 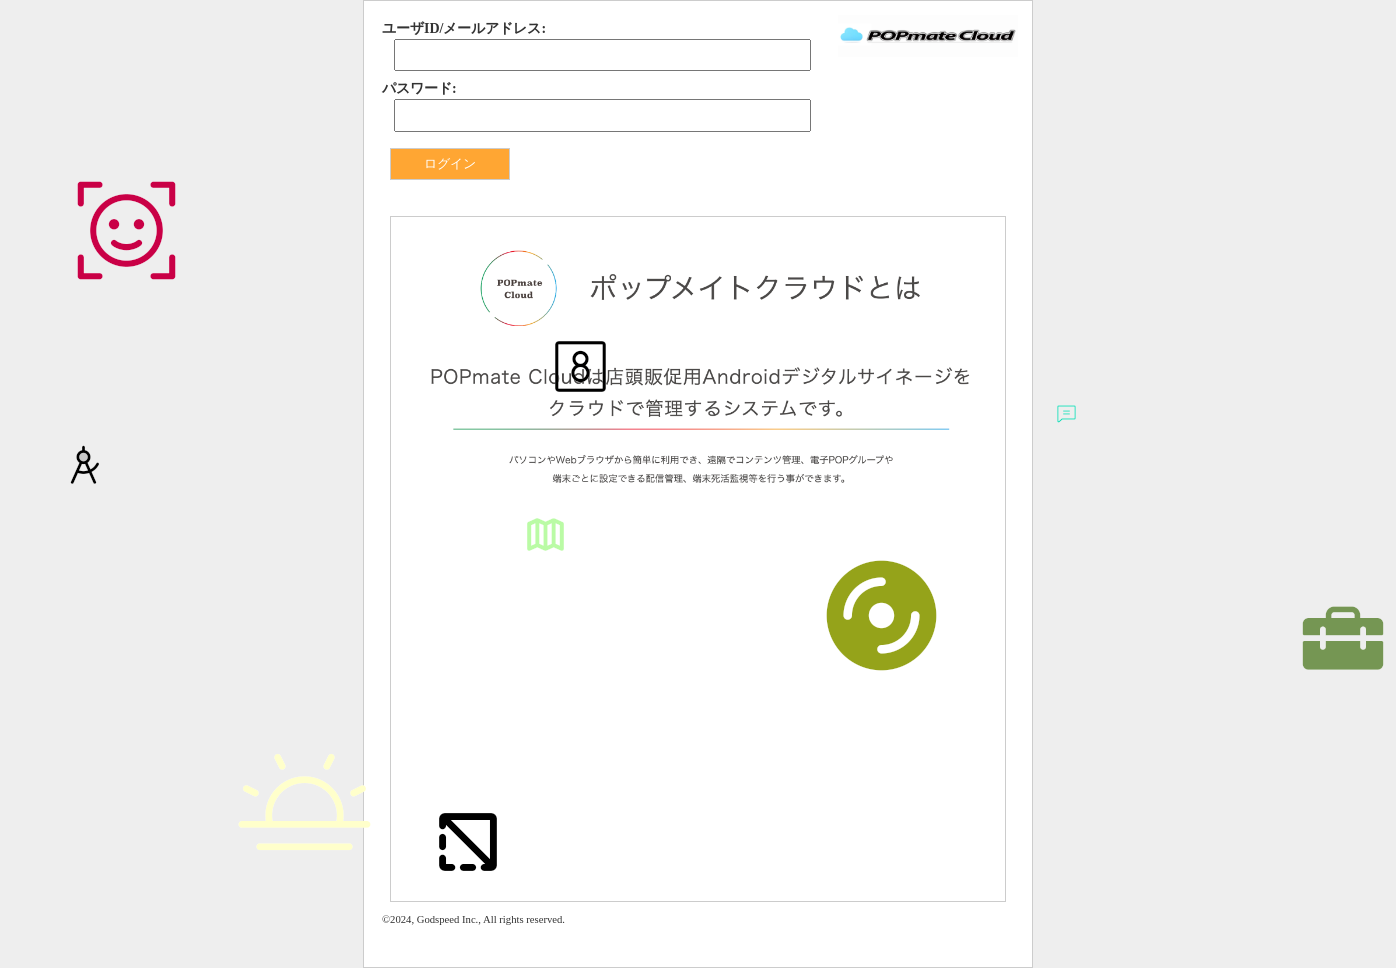 I want to click on invert current selection, so click(x=468, y=842).